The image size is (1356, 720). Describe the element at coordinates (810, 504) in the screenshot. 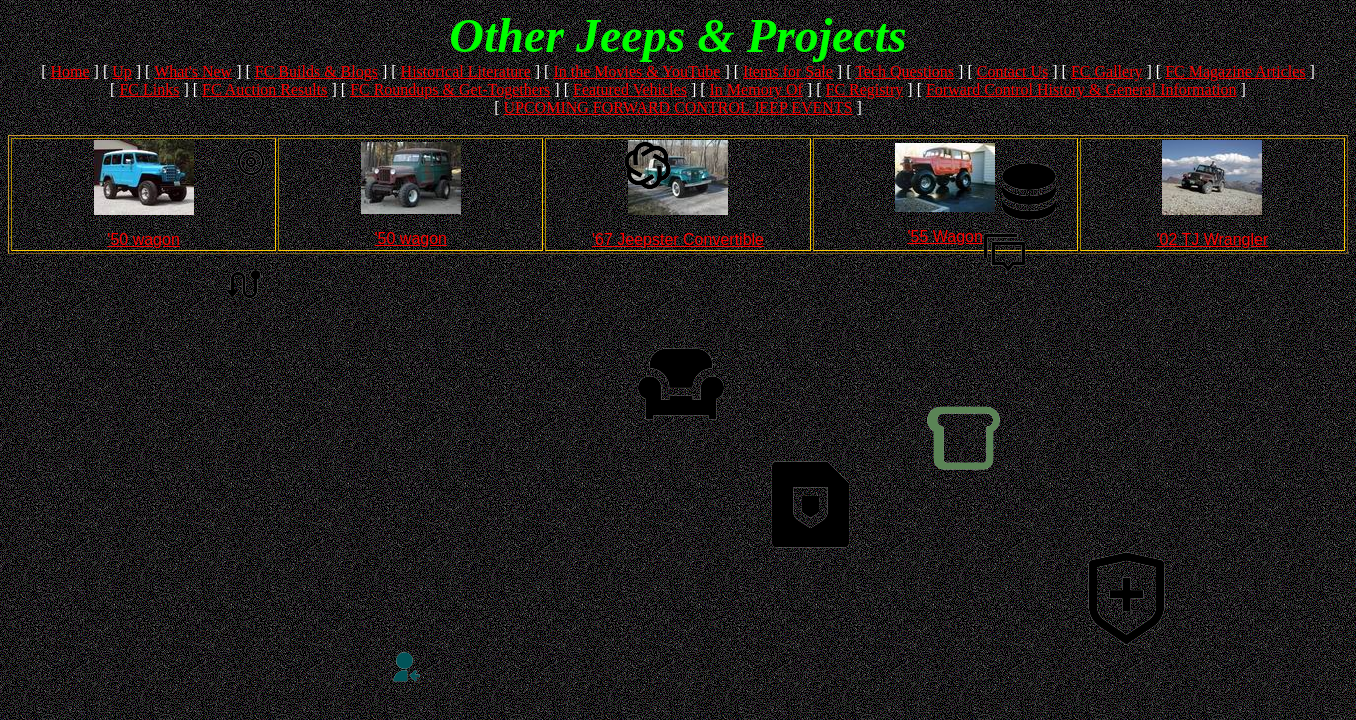

I see `access protected or secure files` at that location.